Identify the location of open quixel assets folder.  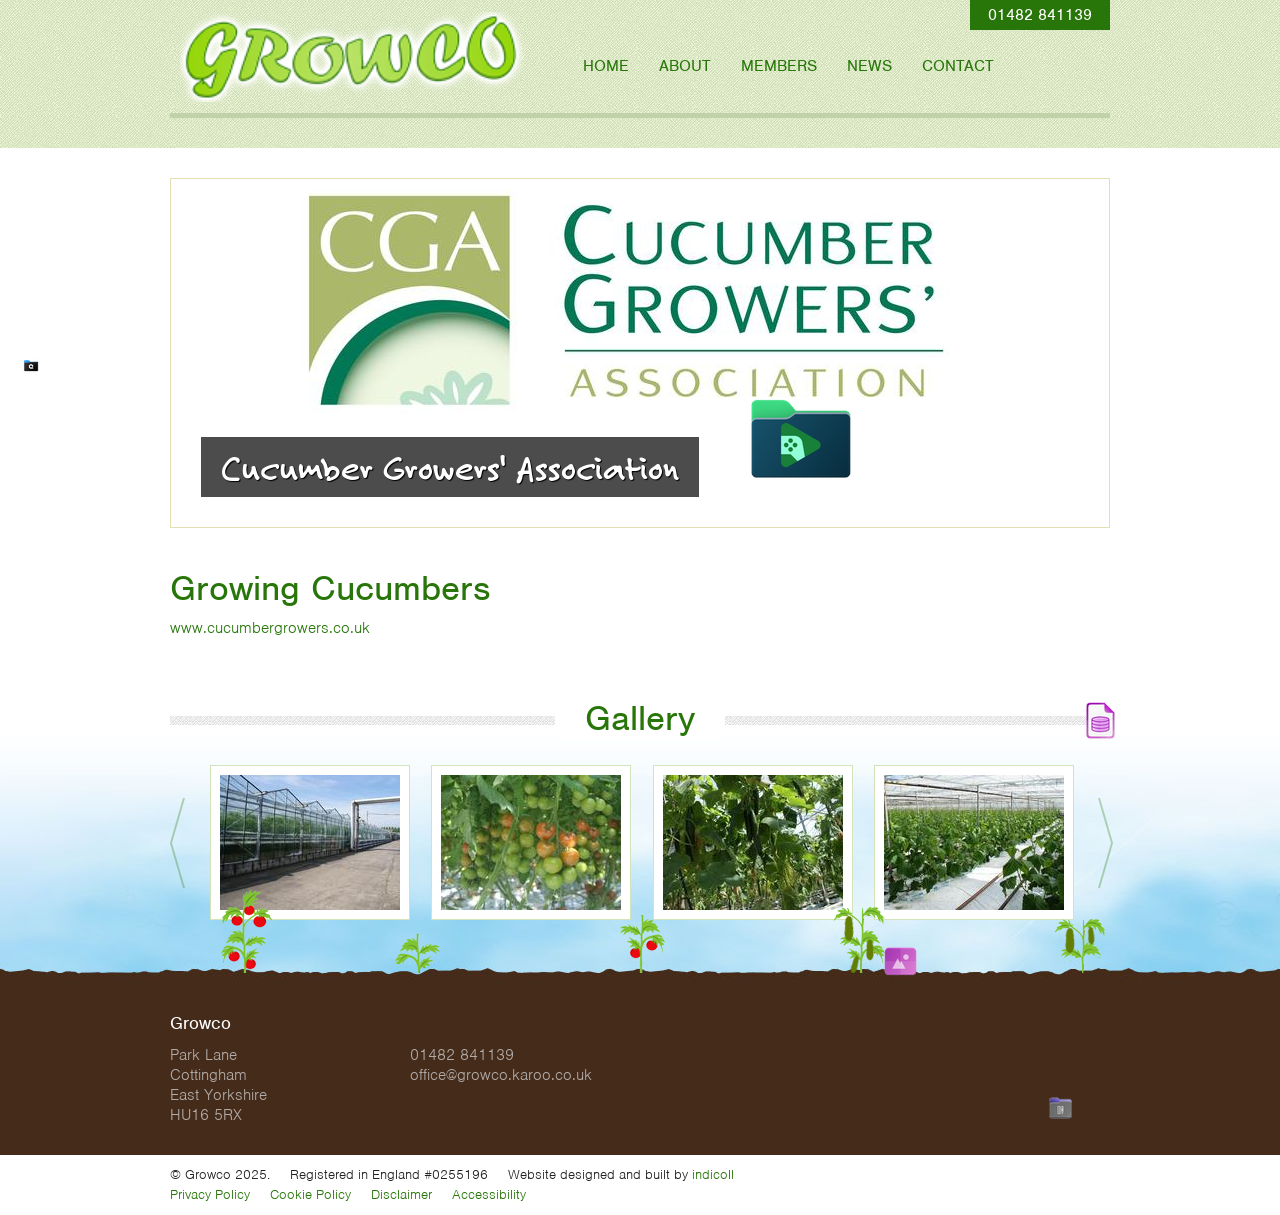
(31, 366).